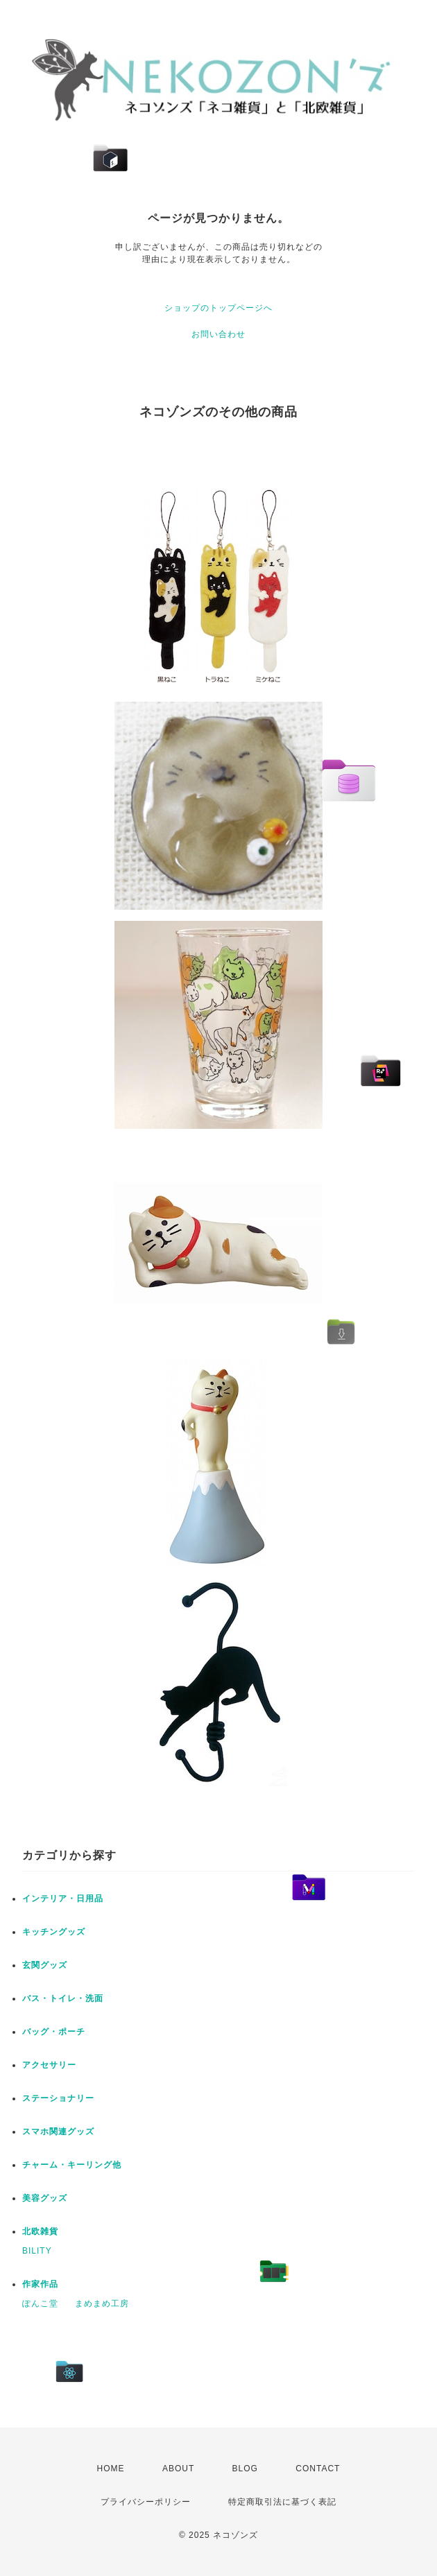  What do you see at coordinates (341, 1331) in the screenshot?
I see `open your downloads folder` at bounding box center [341, 1331].